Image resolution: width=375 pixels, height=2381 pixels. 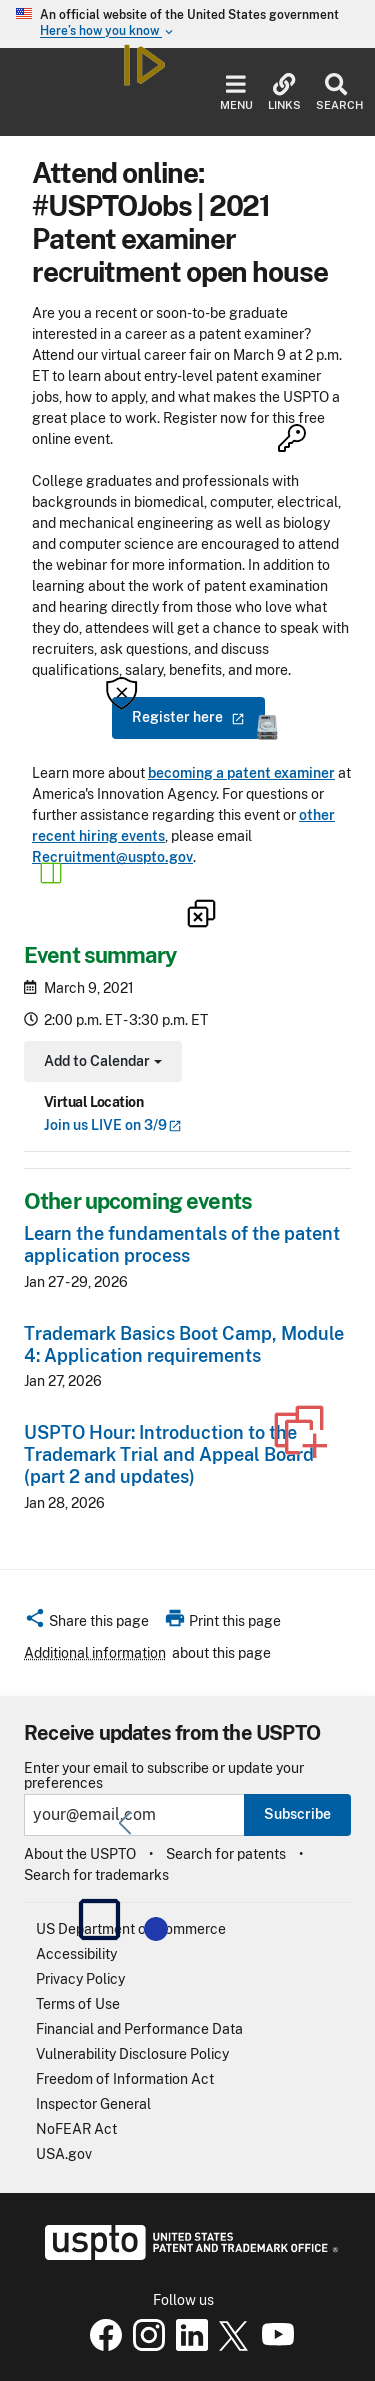 I want to click on indicates an untrusted workspace or security warning, so click(x=121, y=693).